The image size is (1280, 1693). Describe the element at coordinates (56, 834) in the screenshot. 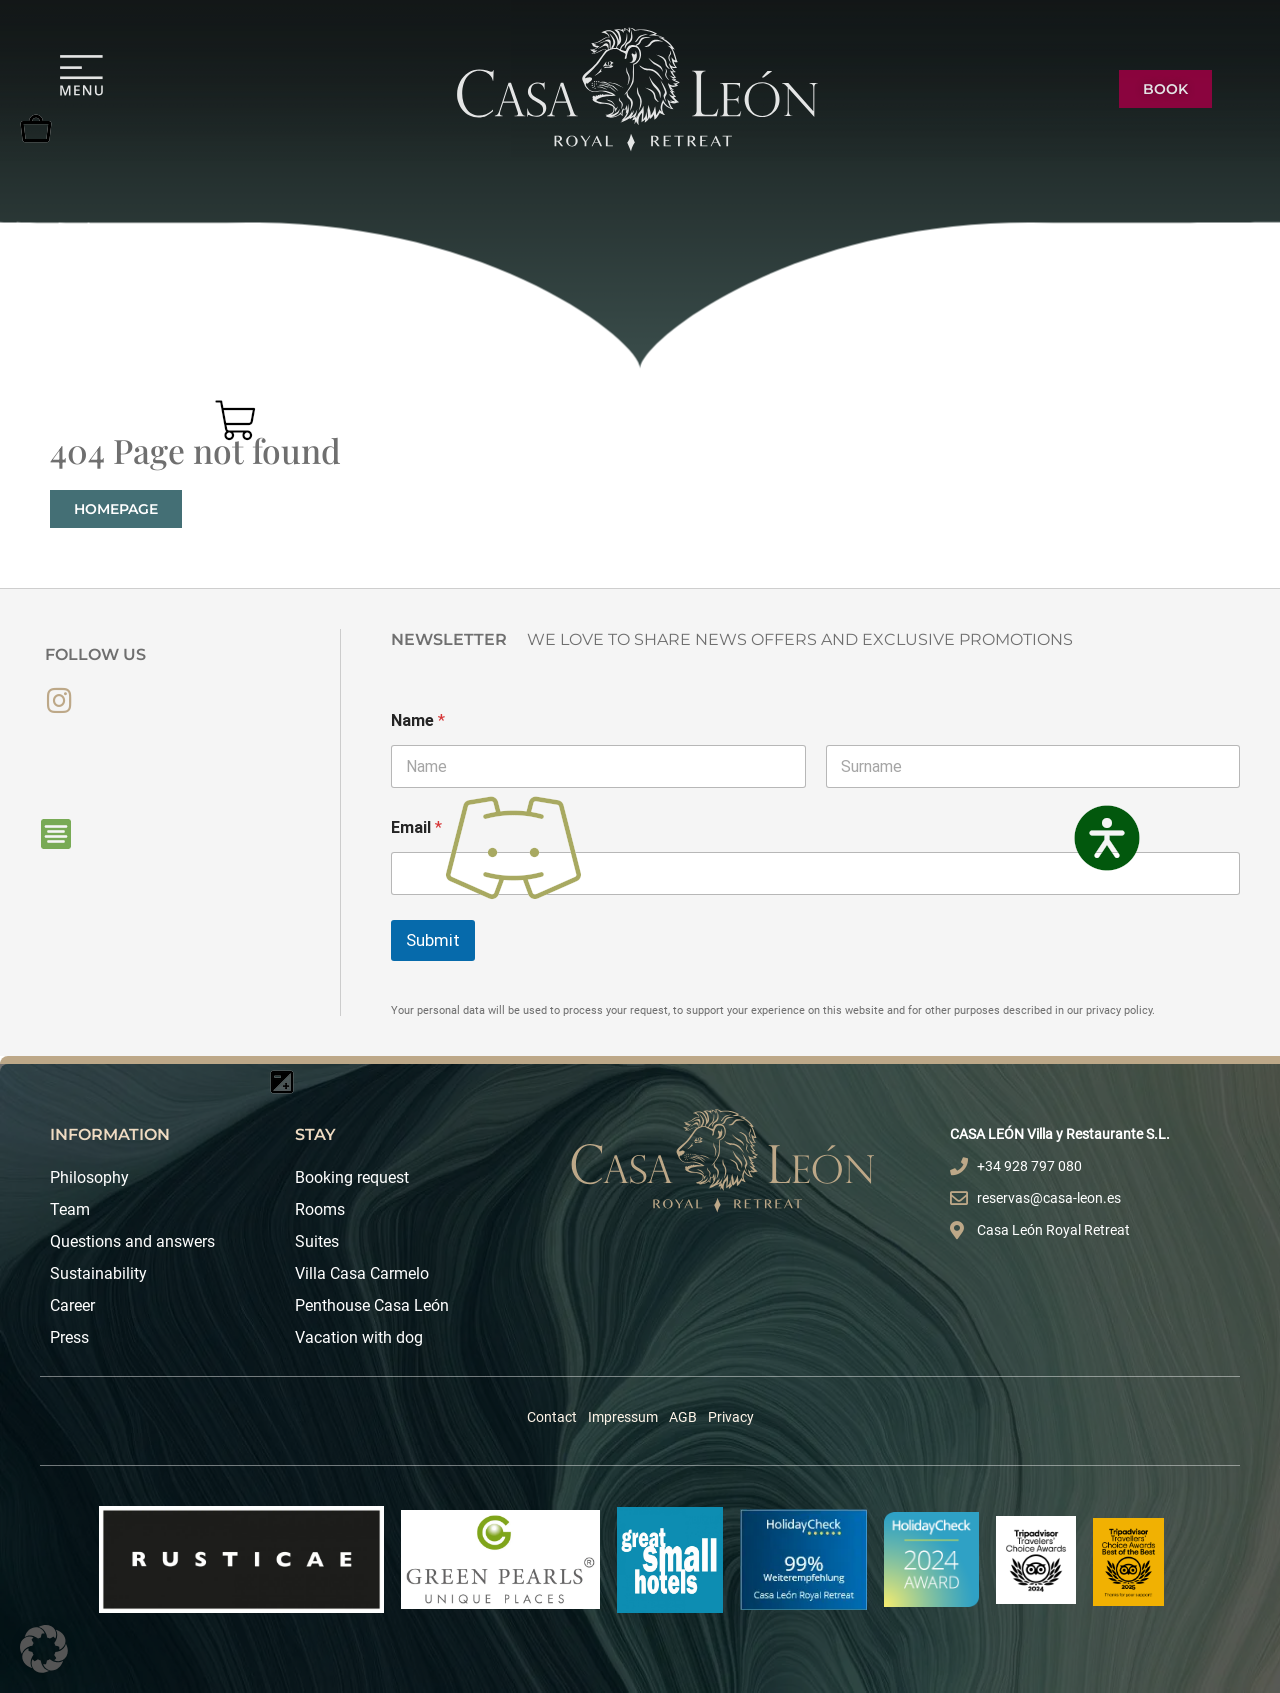

I see `center align text` at that location.